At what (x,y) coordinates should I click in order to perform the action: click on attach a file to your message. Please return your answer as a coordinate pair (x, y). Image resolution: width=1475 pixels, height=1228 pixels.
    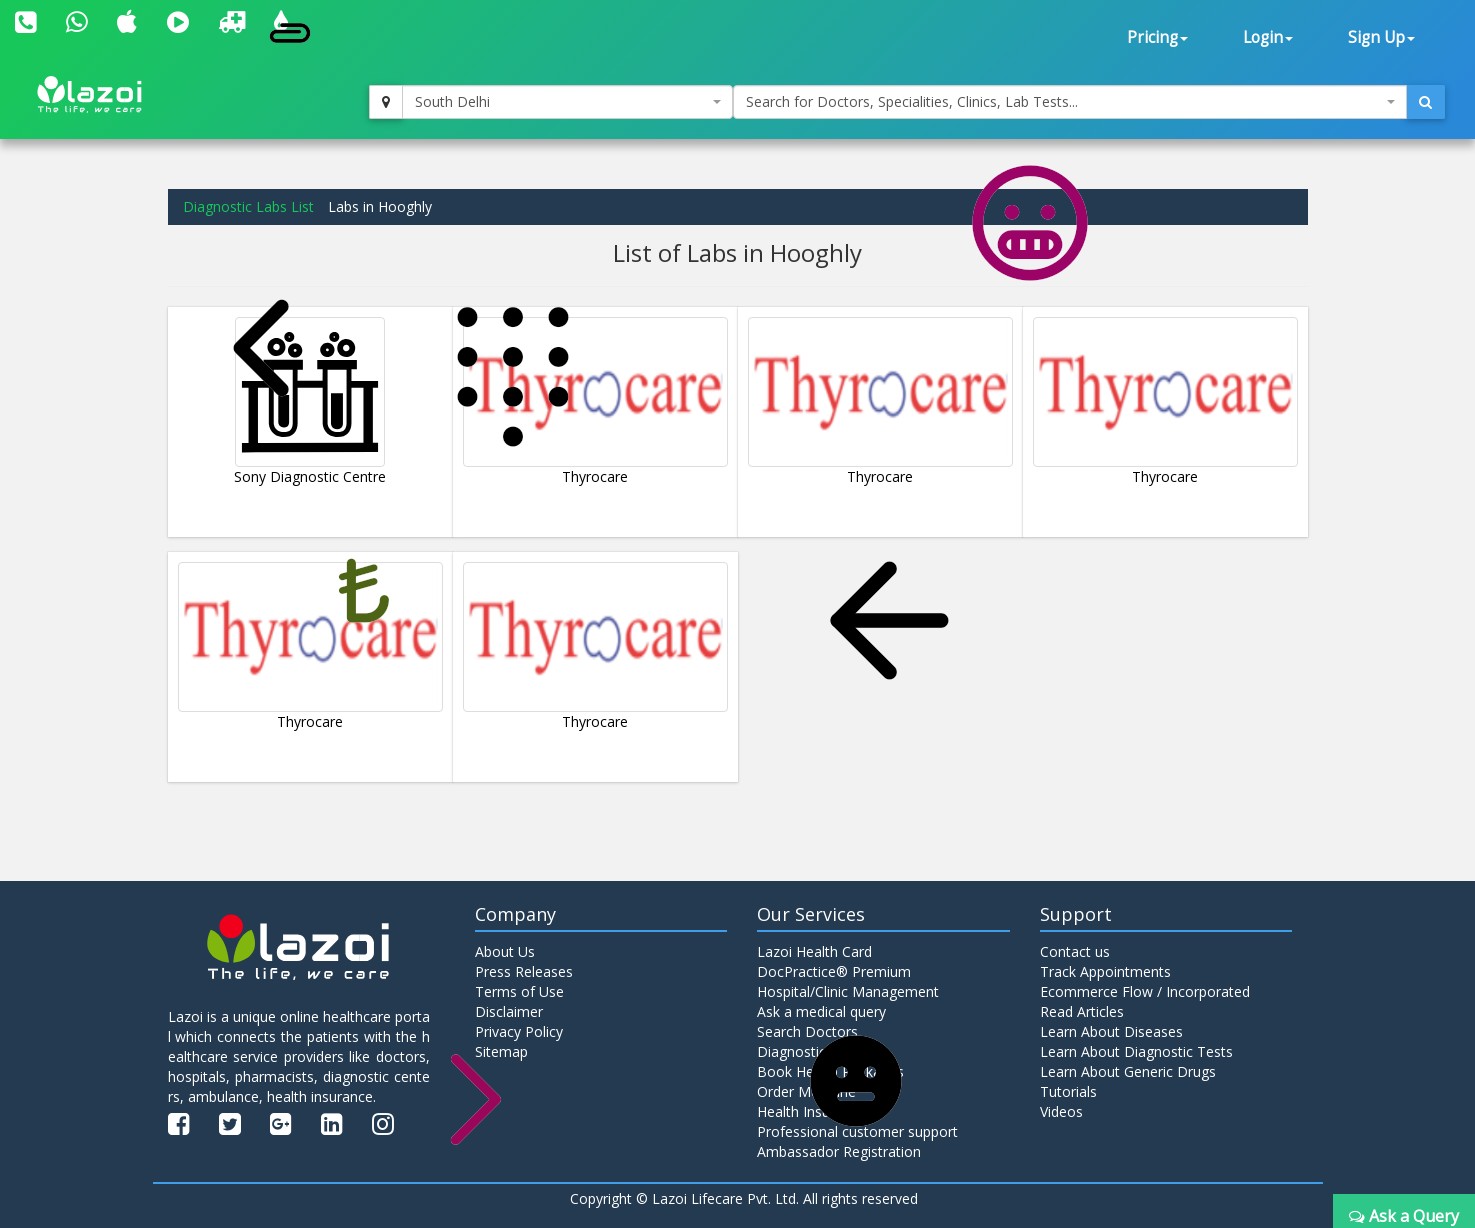
    Looking at the image, I should click on (290, 33).